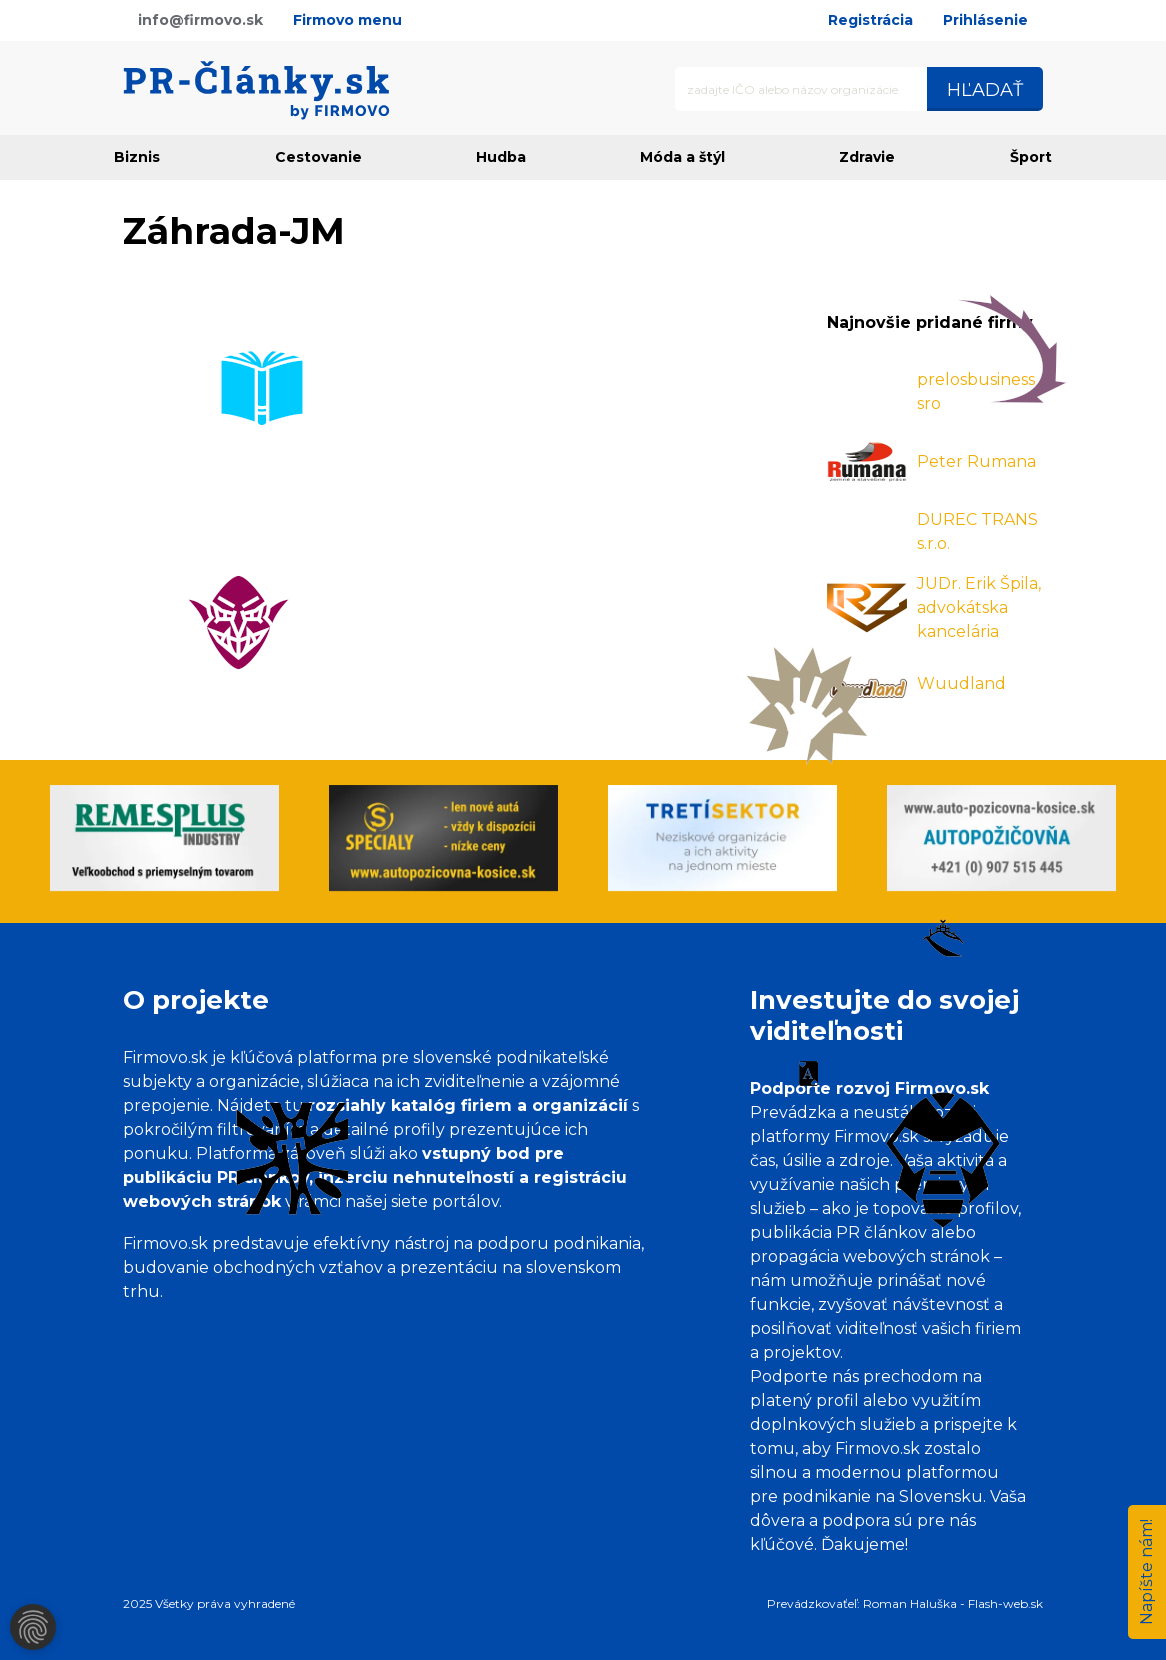 The width and height of the screenshot is (1166, 1660). I want to click on select electric whip weapon or ability, so click(1012, 349).